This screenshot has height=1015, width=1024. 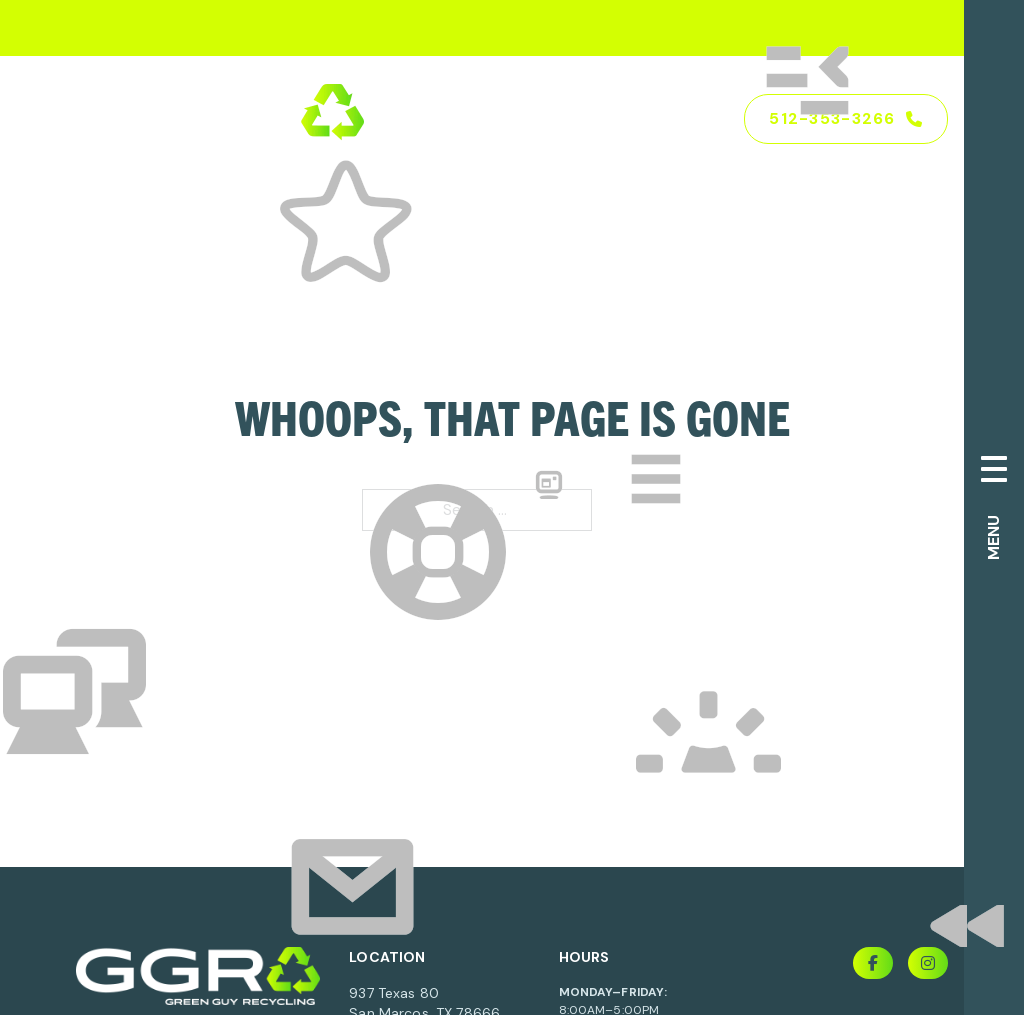 What do you see at coordinates (352, 882) in the screenshot?
I see `indicates unread email in your inbox` at bounding box center [352, 882].